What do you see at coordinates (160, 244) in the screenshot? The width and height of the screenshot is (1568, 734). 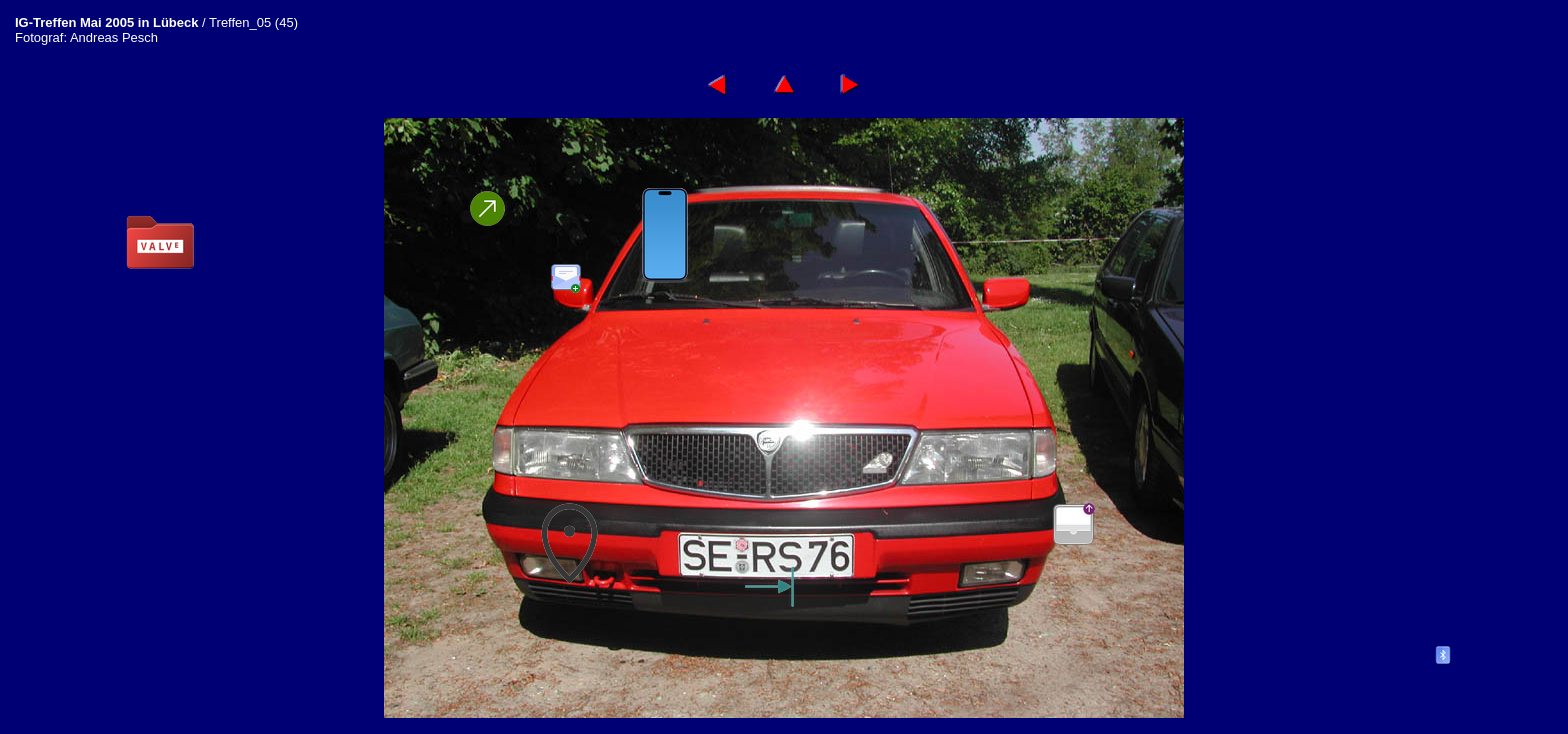 I see `folder containing Valve games or Steam content` at bounding box center [160, 244].